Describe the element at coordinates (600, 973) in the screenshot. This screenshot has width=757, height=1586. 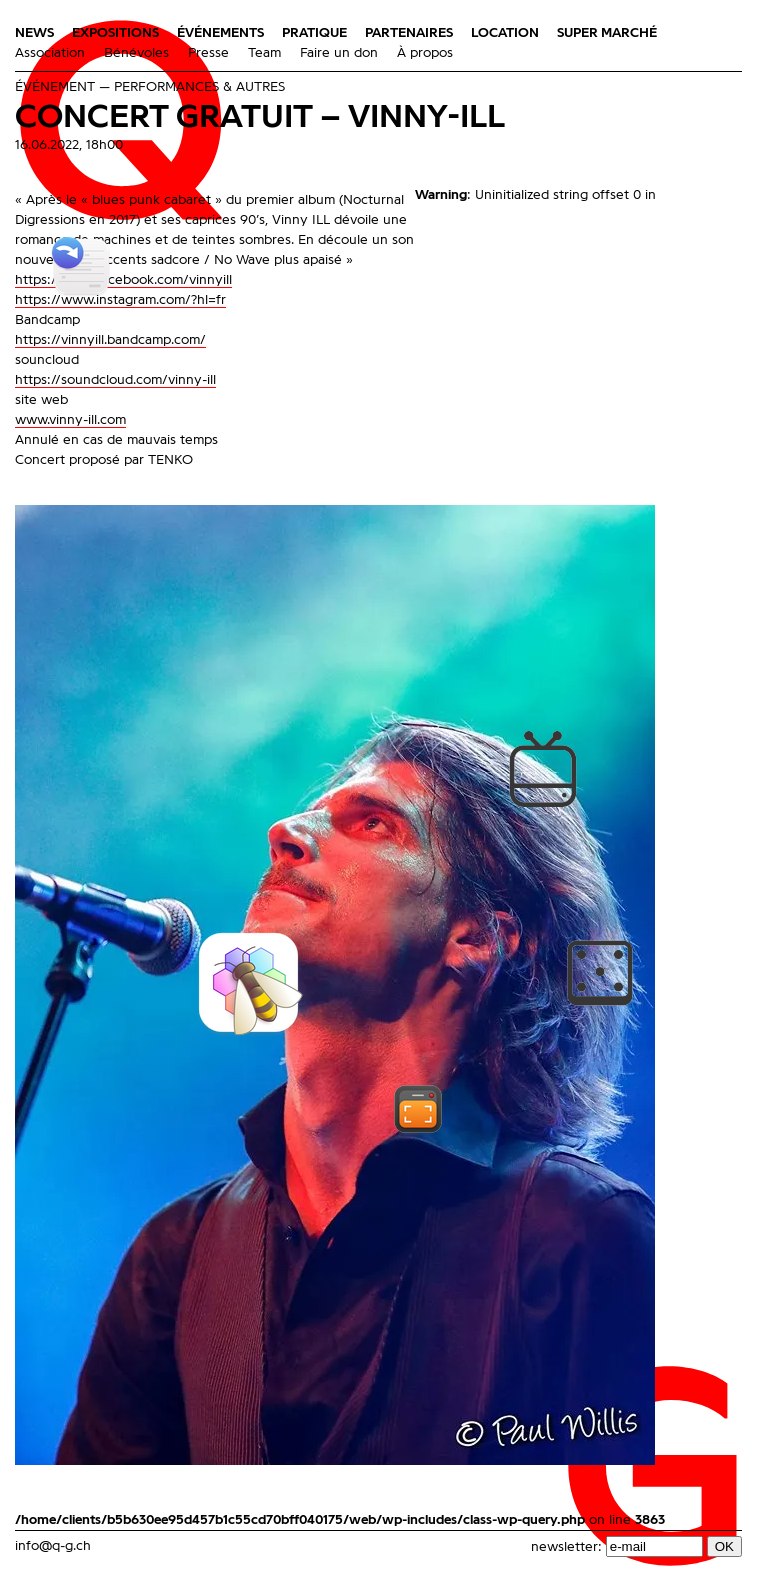
I see `launch tali dice game` at that location.